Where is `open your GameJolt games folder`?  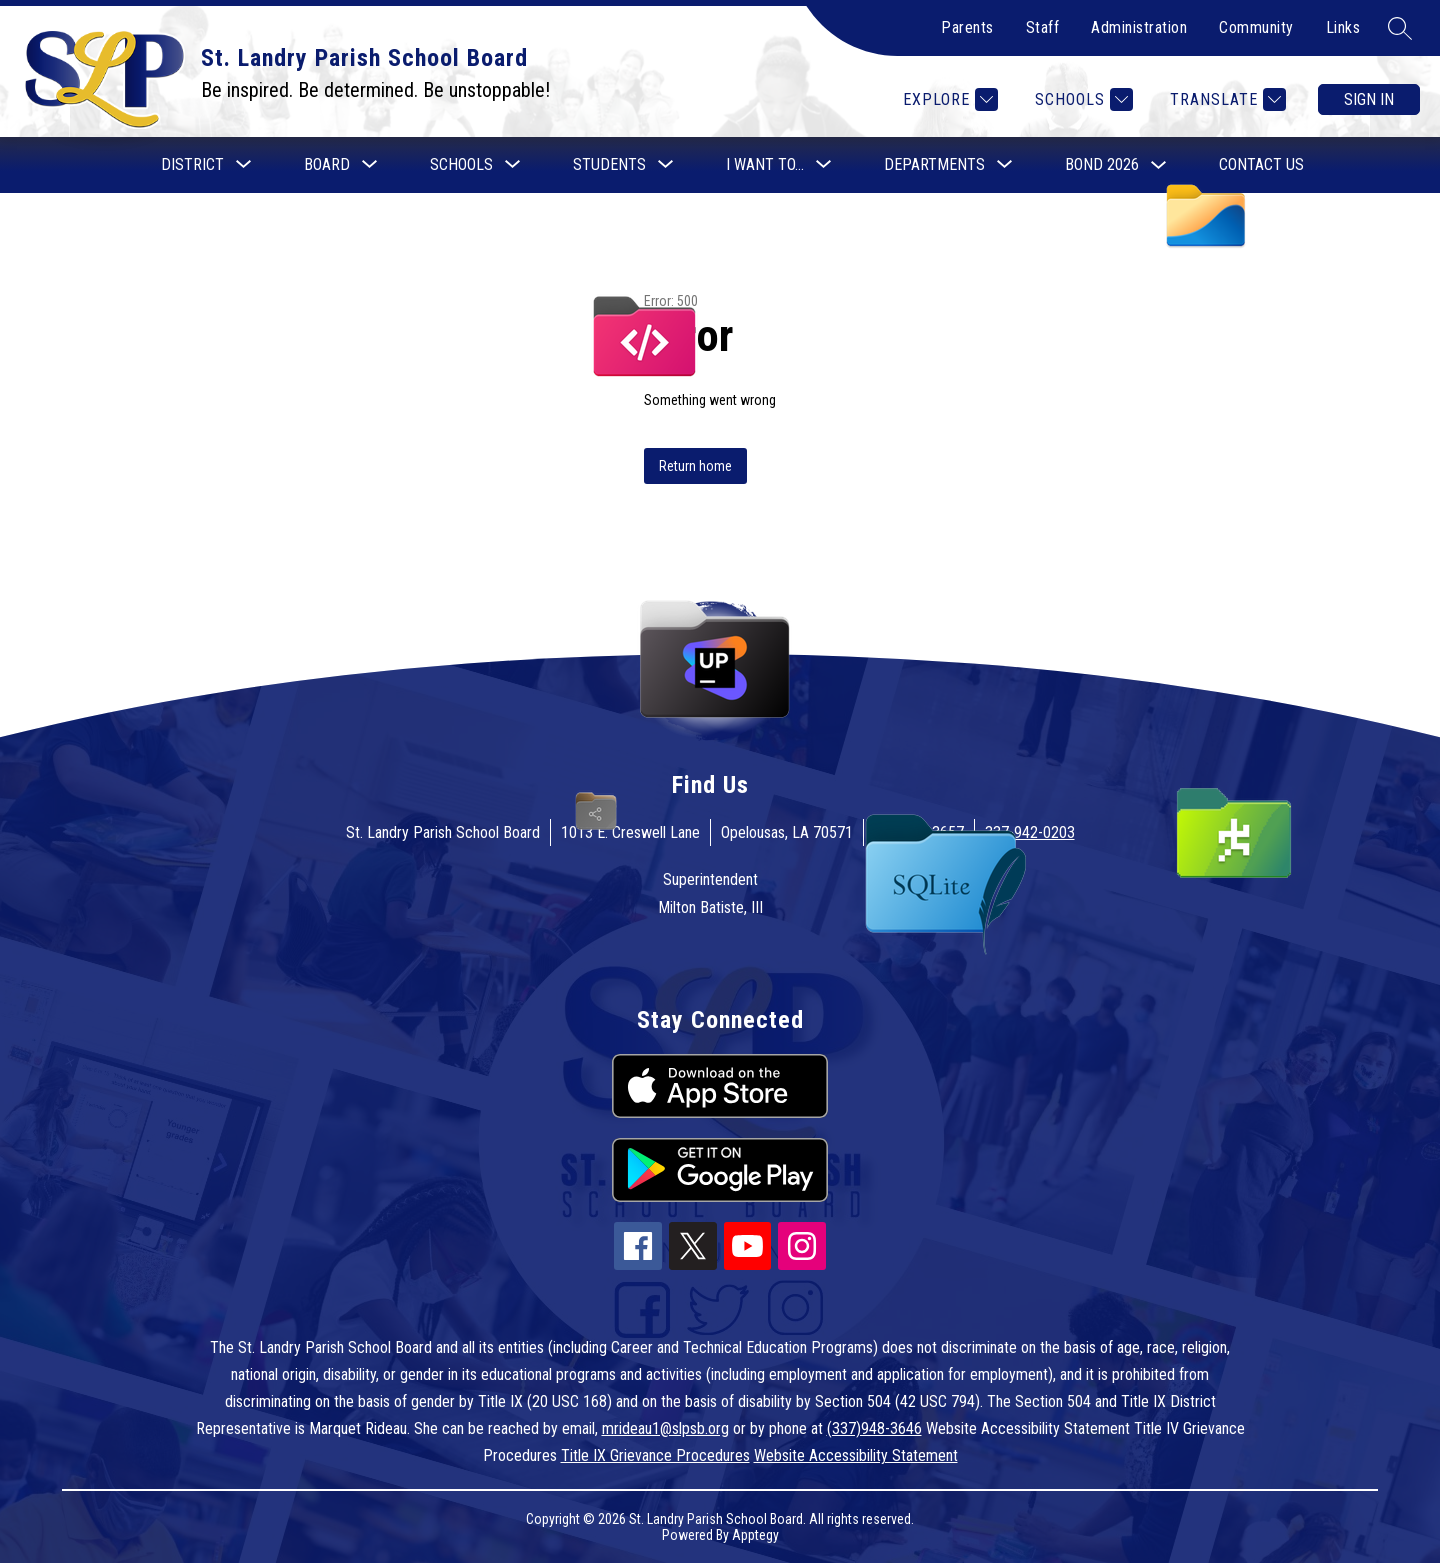 open your GameJolt games folder is located at coordinates (1234, 836).